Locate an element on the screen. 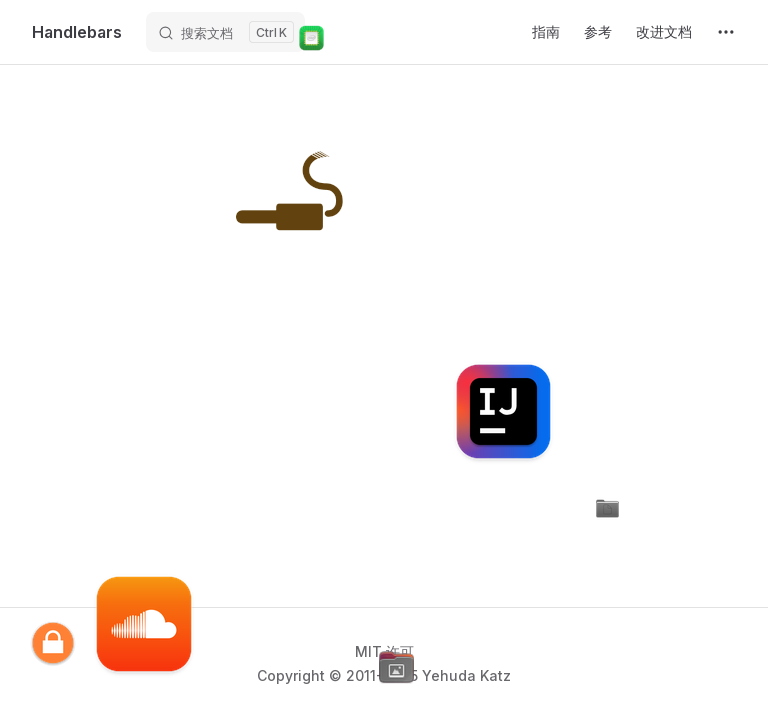  open your documents folder is located at coordinates (607, 508).